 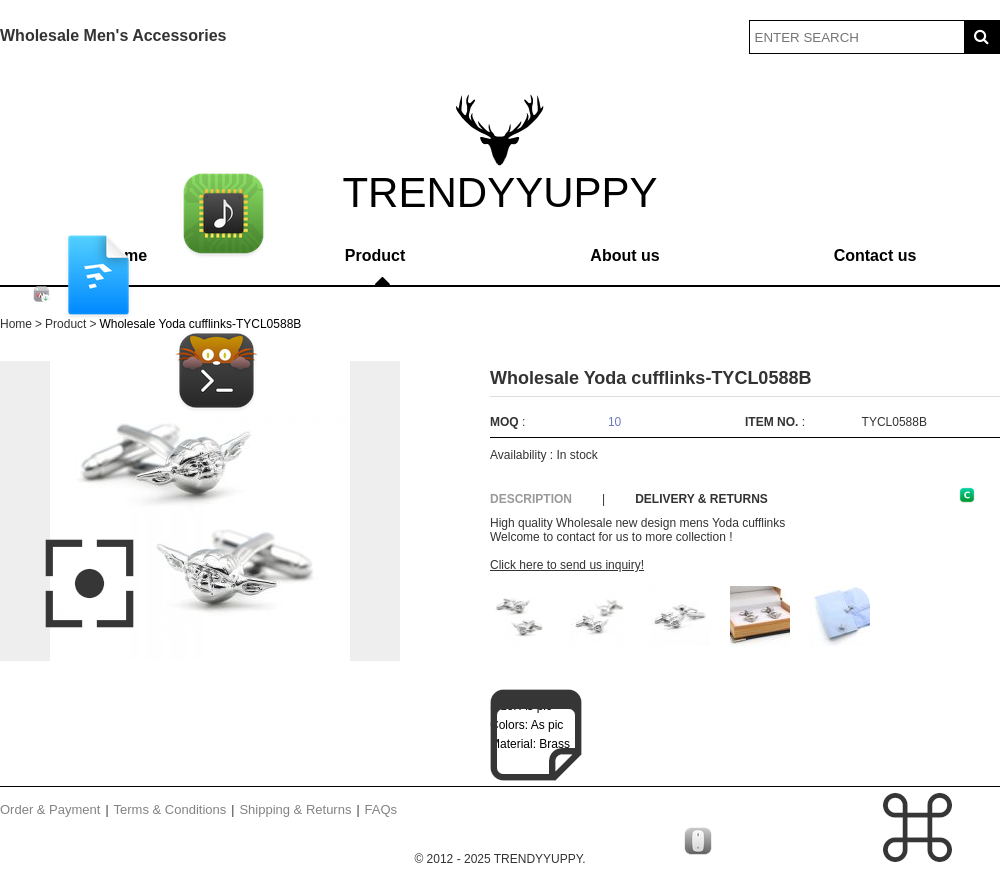 I want to click on a SketchUp file (.skp) in your file system, so click(x=98, y=276).